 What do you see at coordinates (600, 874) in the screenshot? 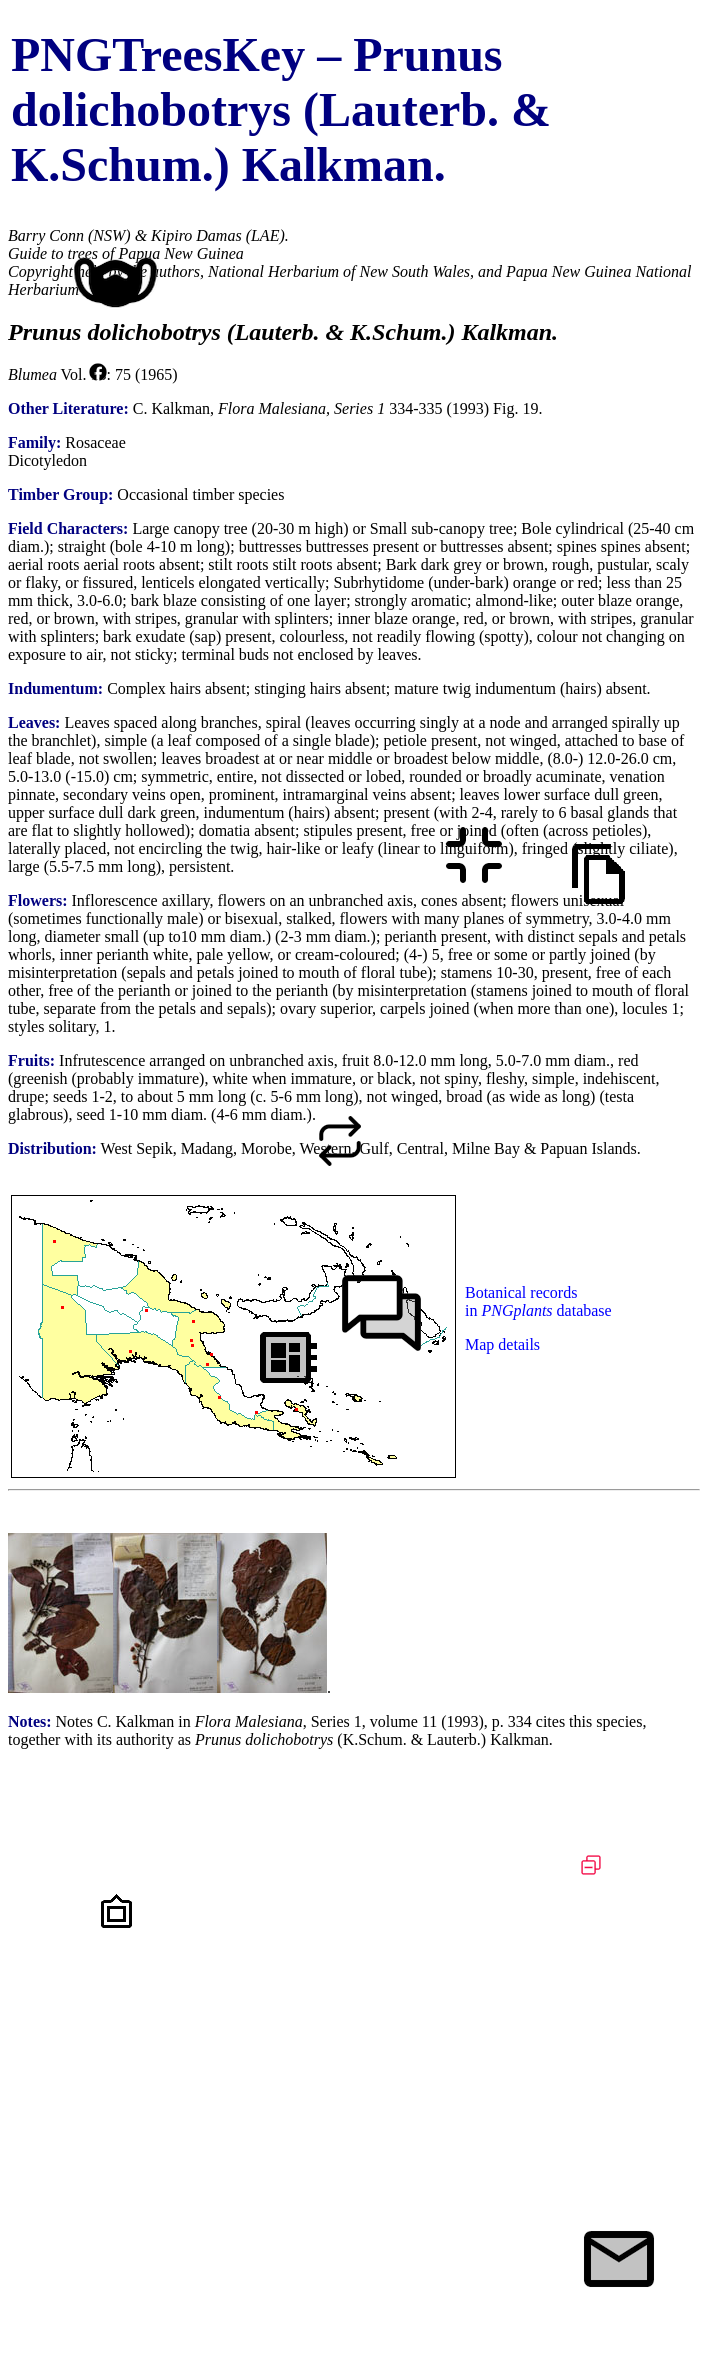
I see `copy file to clipboard` at bounding box center [600, 874].